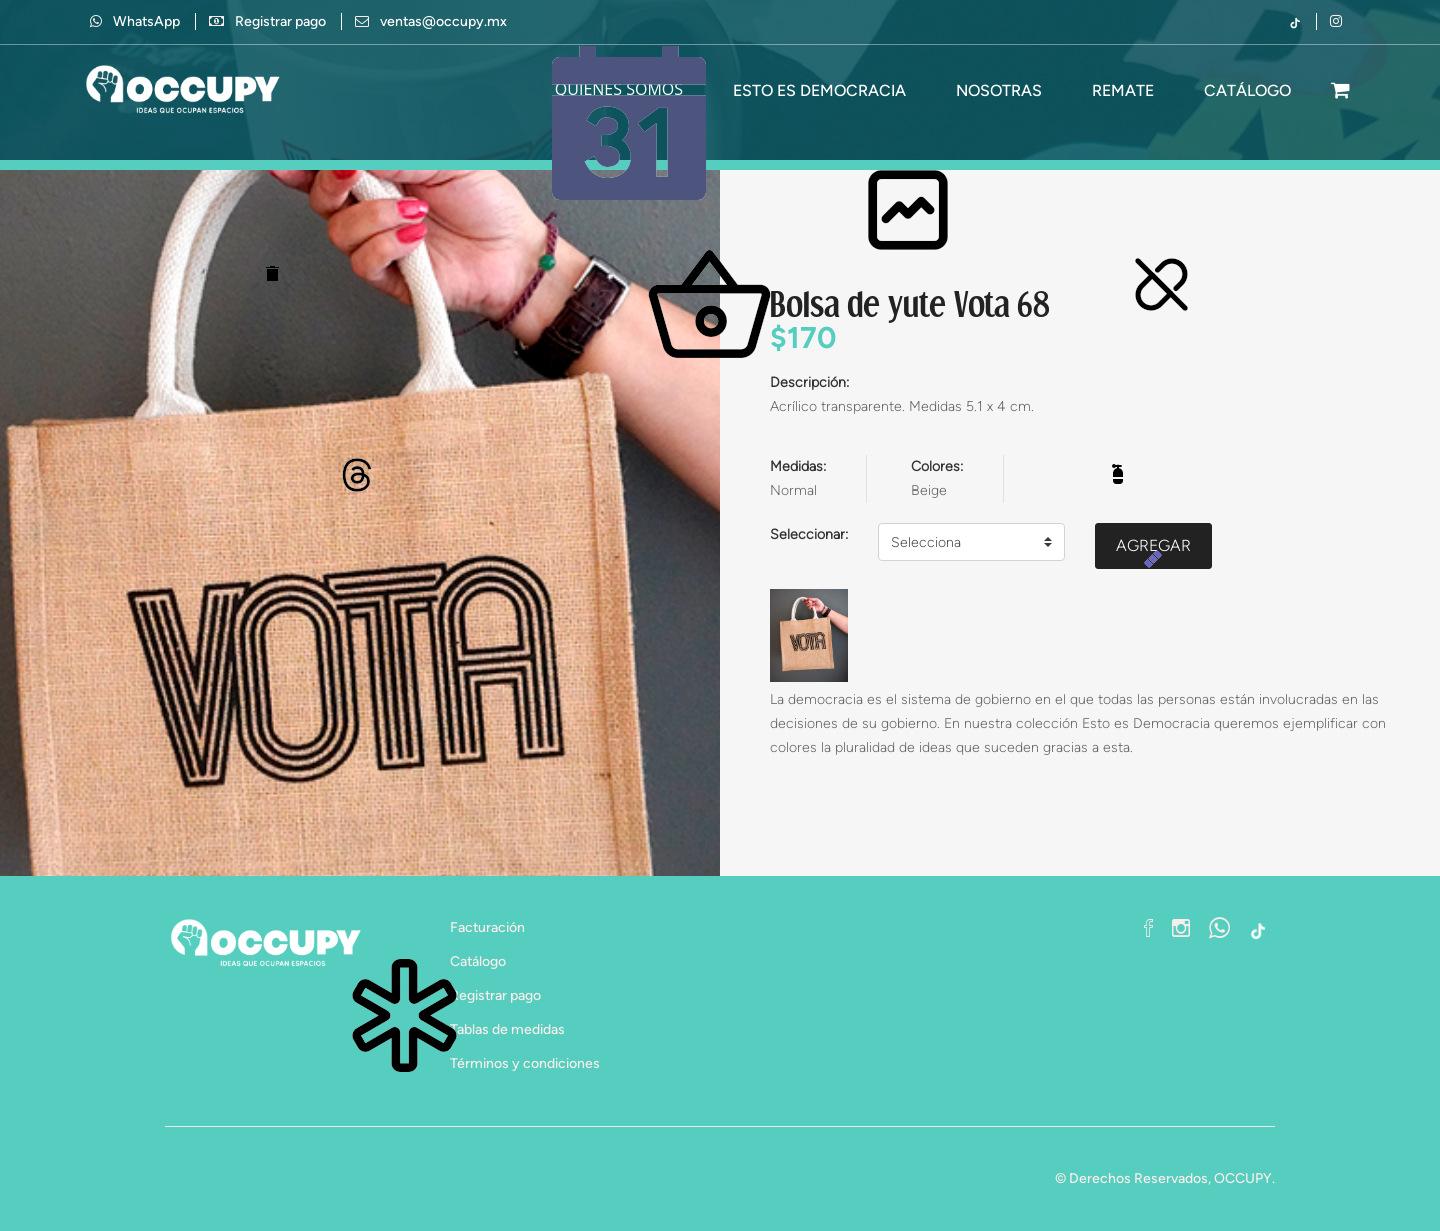 The height and width of the screenshot is (1231, 1440). What do you see at coordinates (404, 1015) in the screenshot?
I see `access medical or health-related features` at bounding box center [404, 1015].